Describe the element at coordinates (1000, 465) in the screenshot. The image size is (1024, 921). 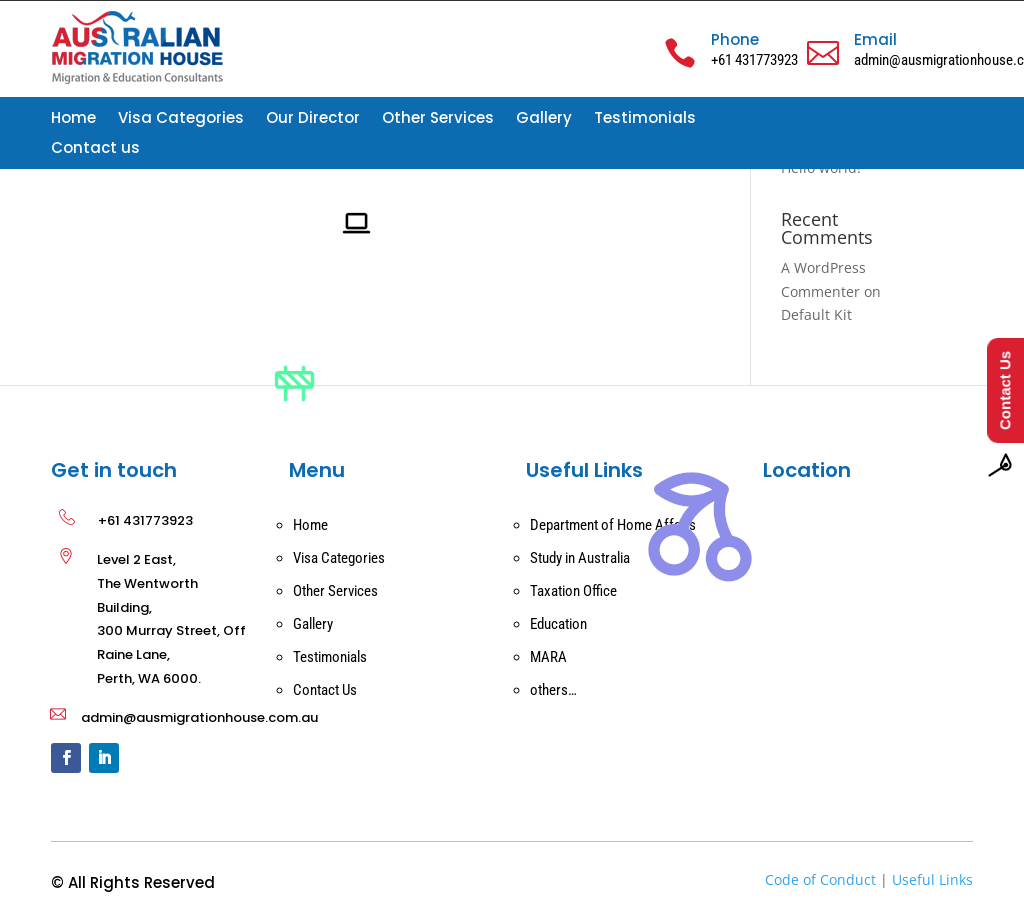
I see `ignite or start a fire feature` at that location.